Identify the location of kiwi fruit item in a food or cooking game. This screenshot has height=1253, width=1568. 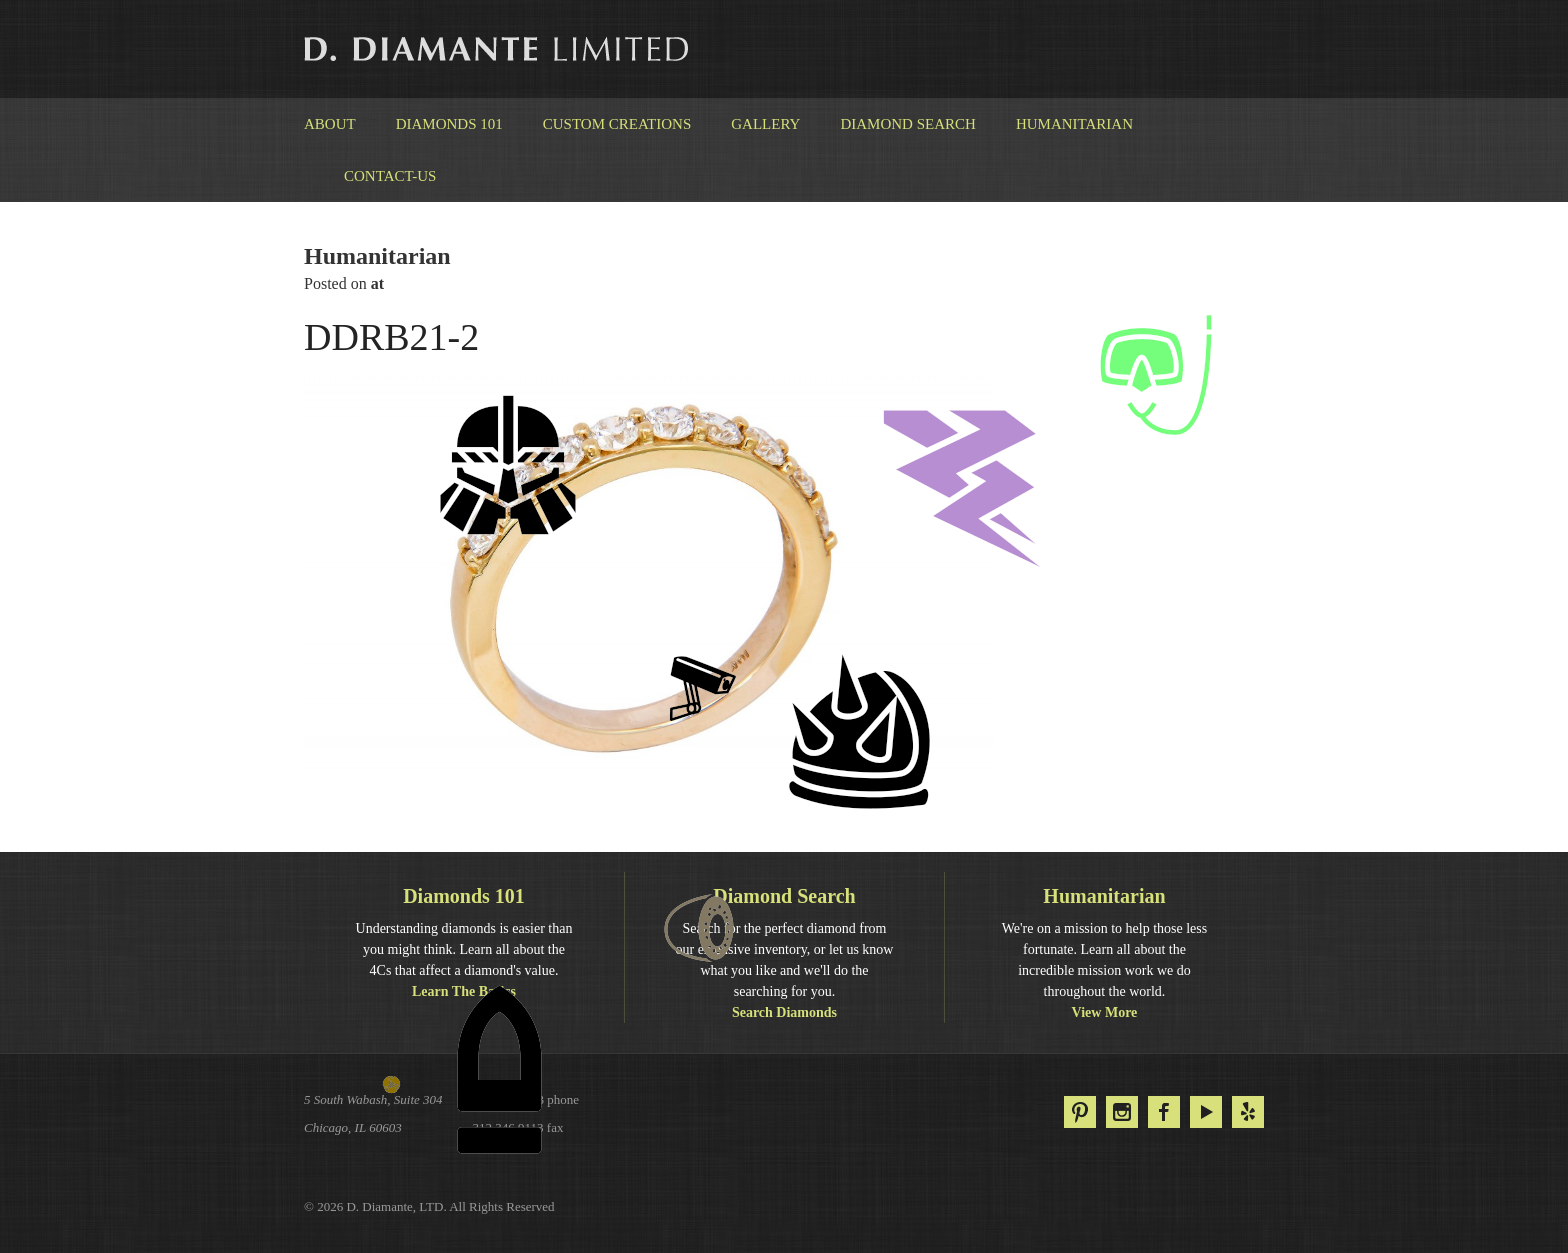
(699, 928).